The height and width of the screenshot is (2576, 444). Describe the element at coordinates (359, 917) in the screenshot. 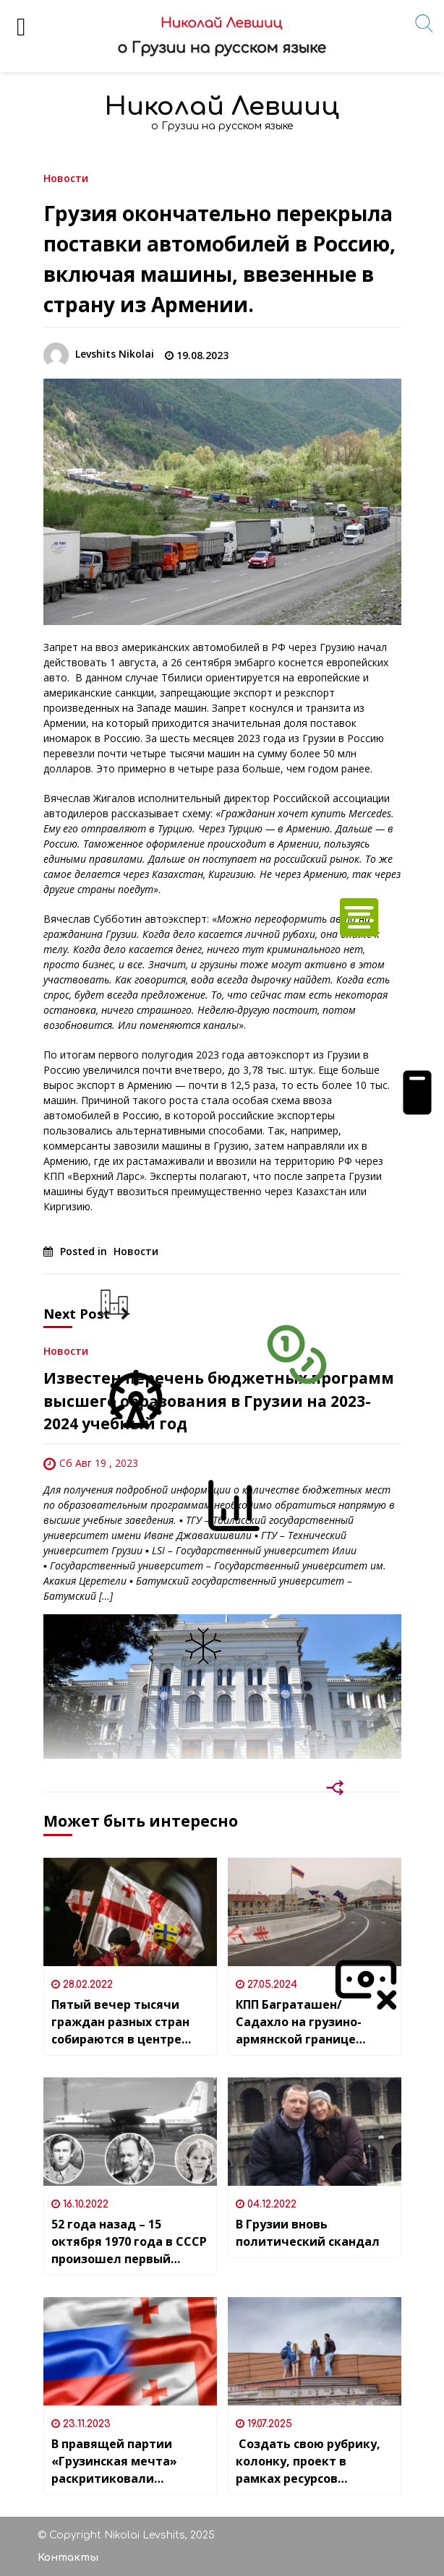

I see `center align text` at that location.